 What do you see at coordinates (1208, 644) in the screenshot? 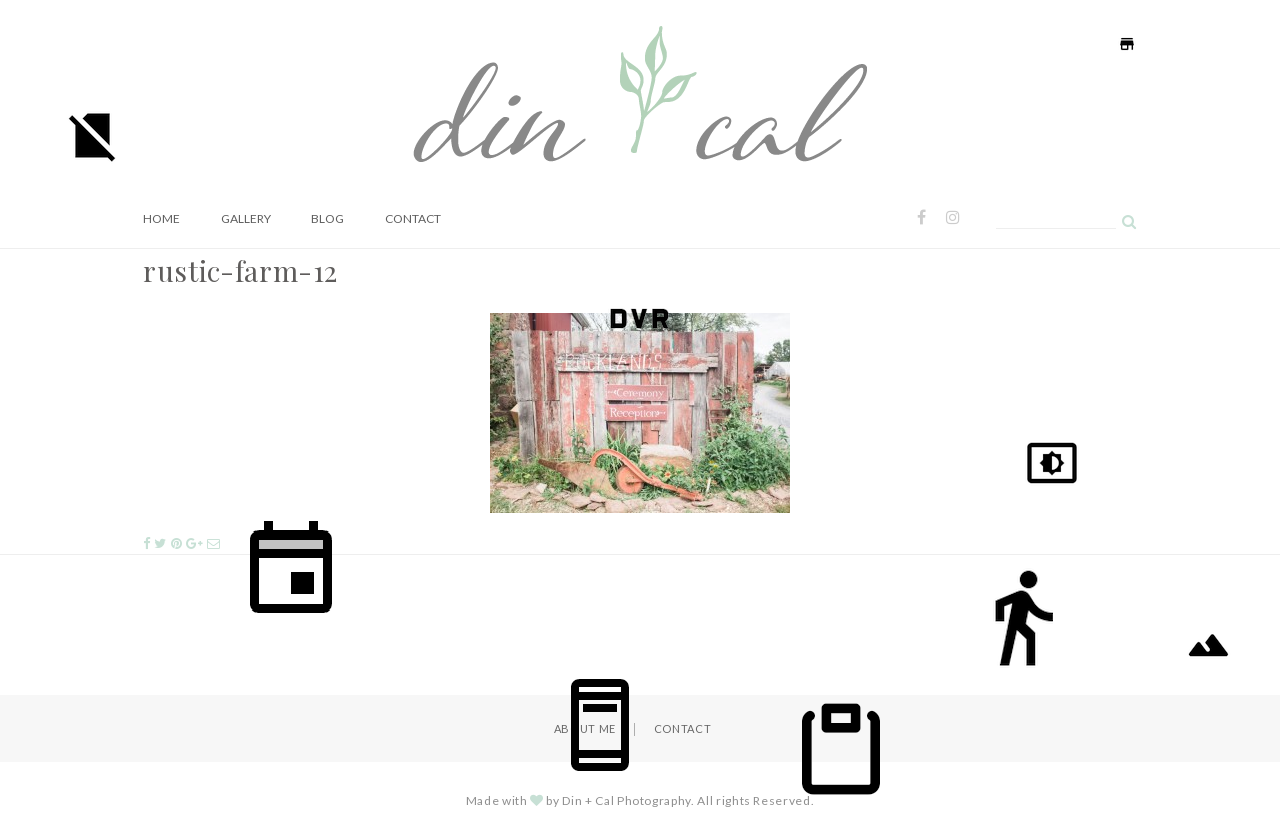
I see `view terrain or topographic map layer` at bounding box center [1208, 644].